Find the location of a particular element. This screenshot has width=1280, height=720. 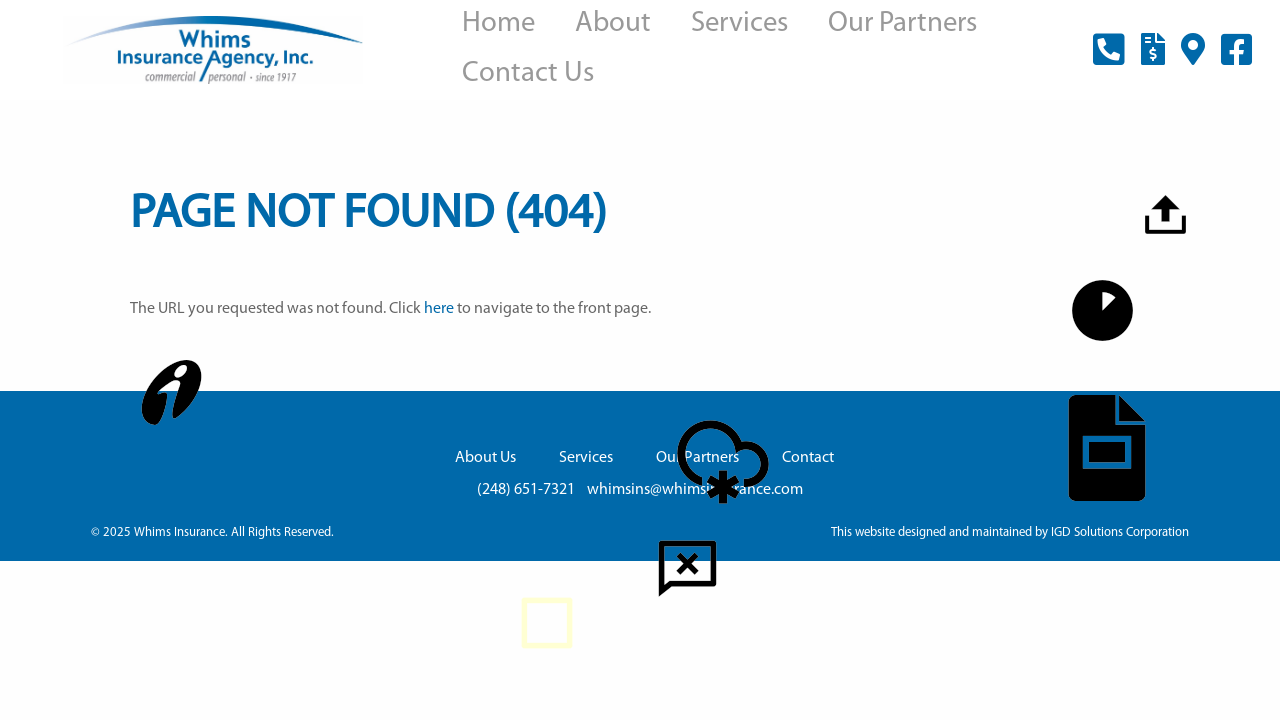

upload a file or document is located at coordinates (1165, 215).